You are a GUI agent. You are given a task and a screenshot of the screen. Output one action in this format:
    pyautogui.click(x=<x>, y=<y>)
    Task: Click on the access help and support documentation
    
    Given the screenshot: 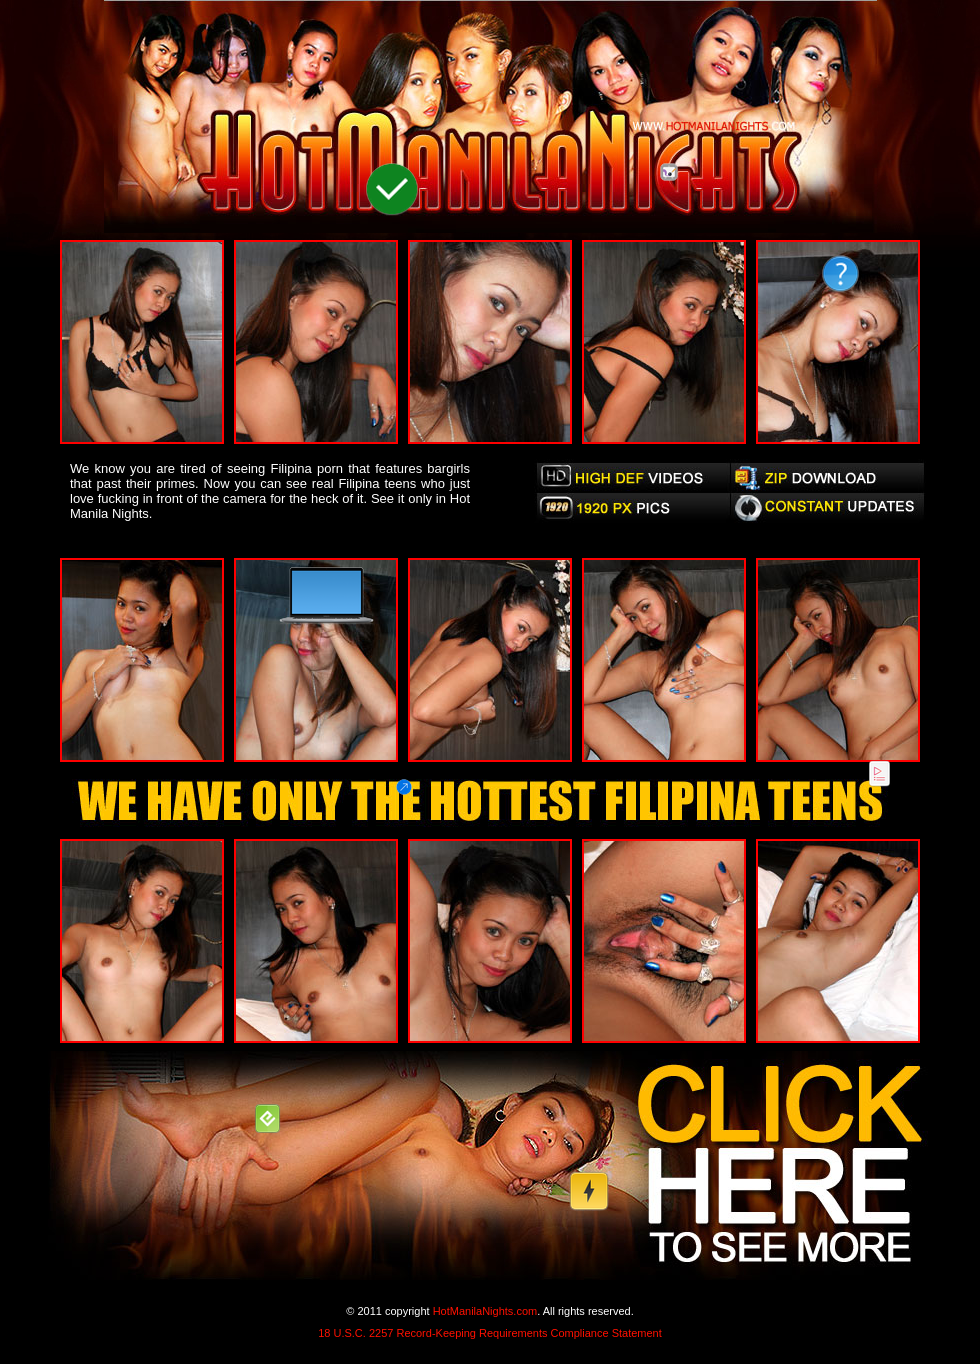 What is the action you would take?
    pyautogui.click(x=840, y=273)
    